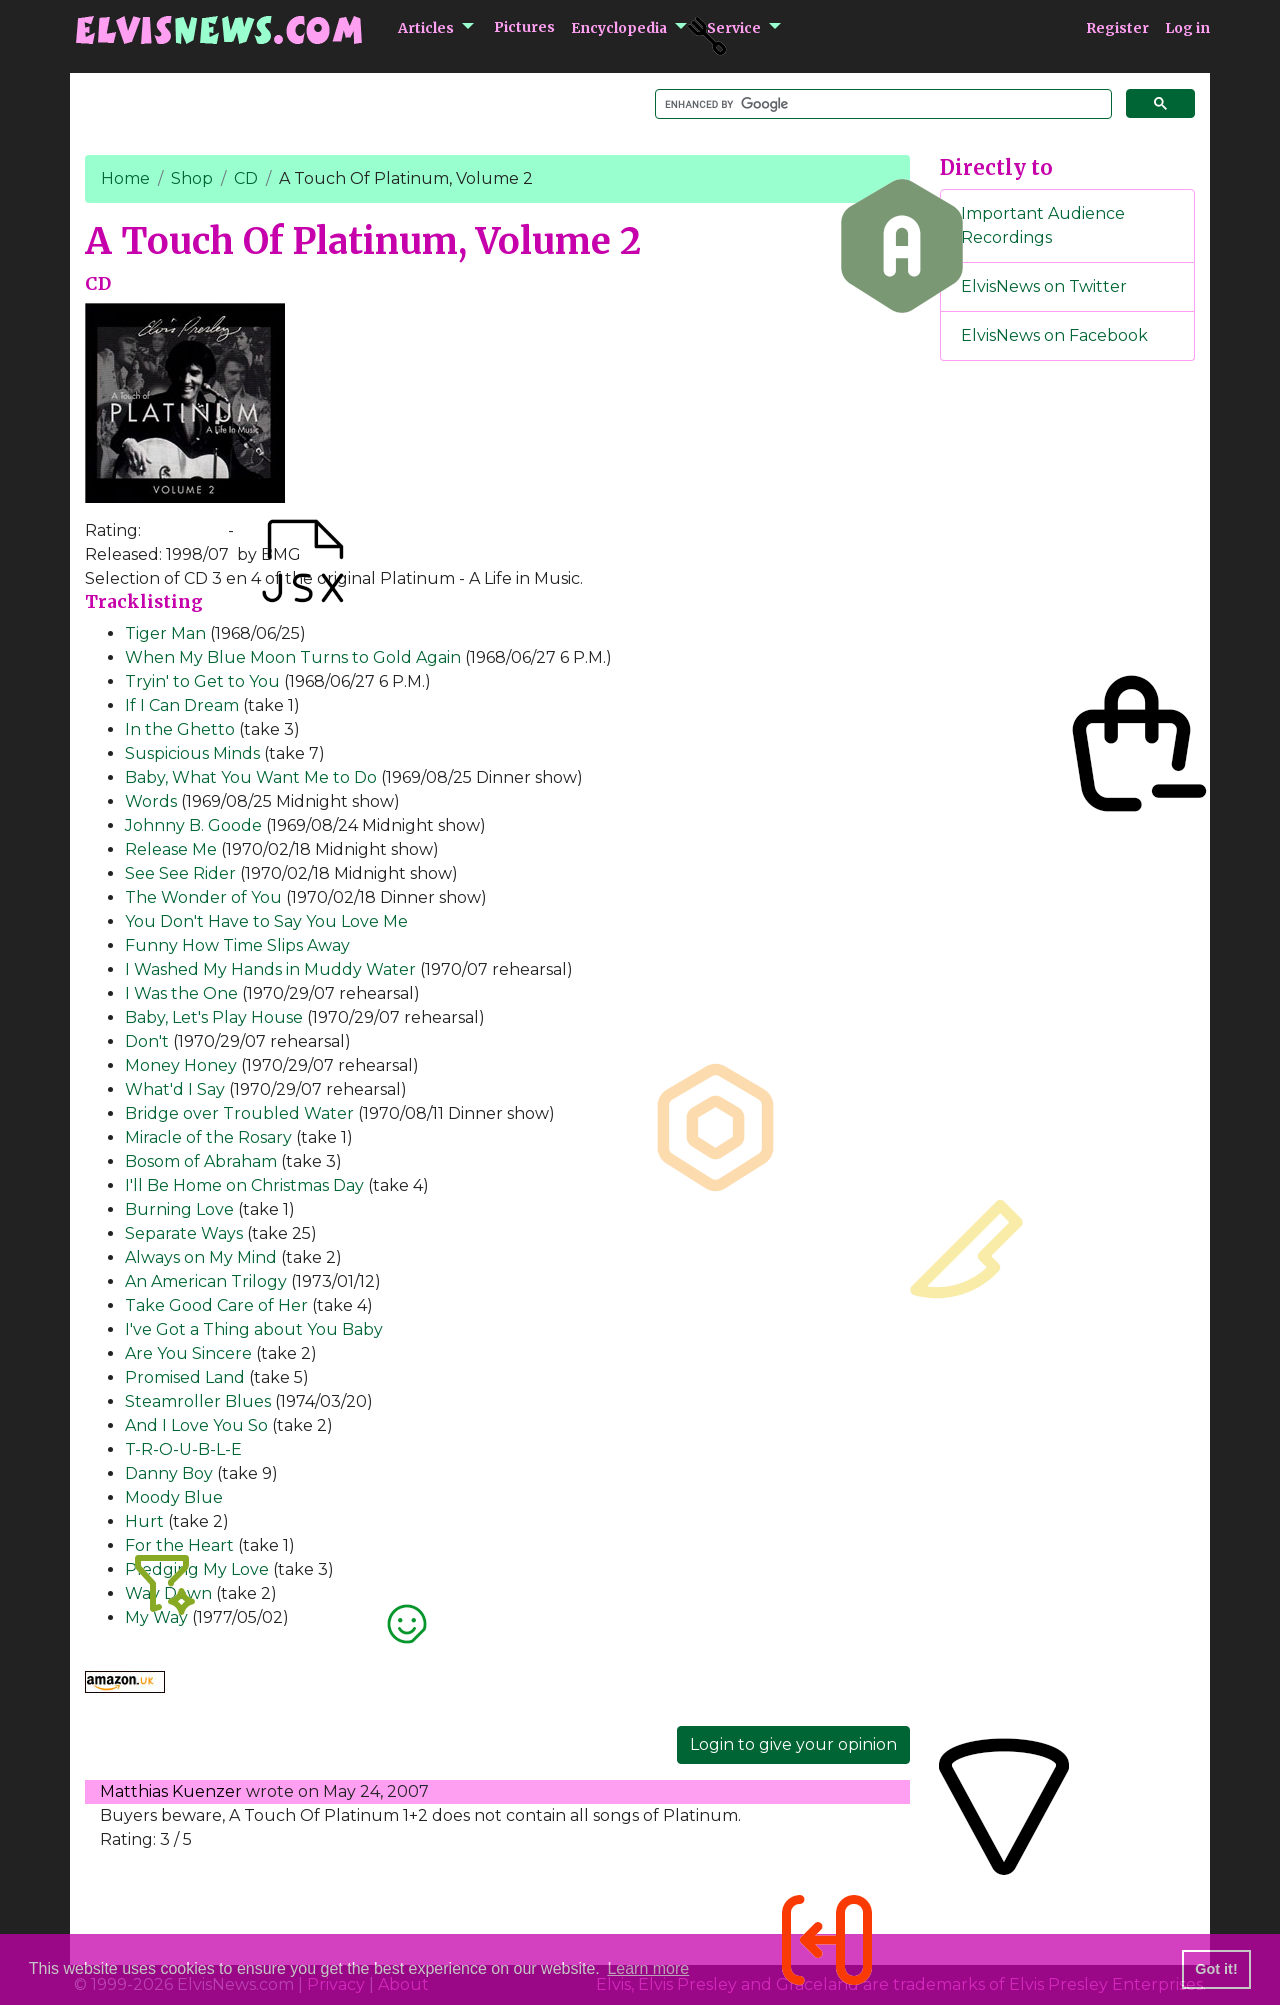 This screenshot has height=2005, width=1280. What do you see at coordinates (902, 246) in the screenshot?
I see `select option A in a multiple choice interface` at bounding box center [902, 246].